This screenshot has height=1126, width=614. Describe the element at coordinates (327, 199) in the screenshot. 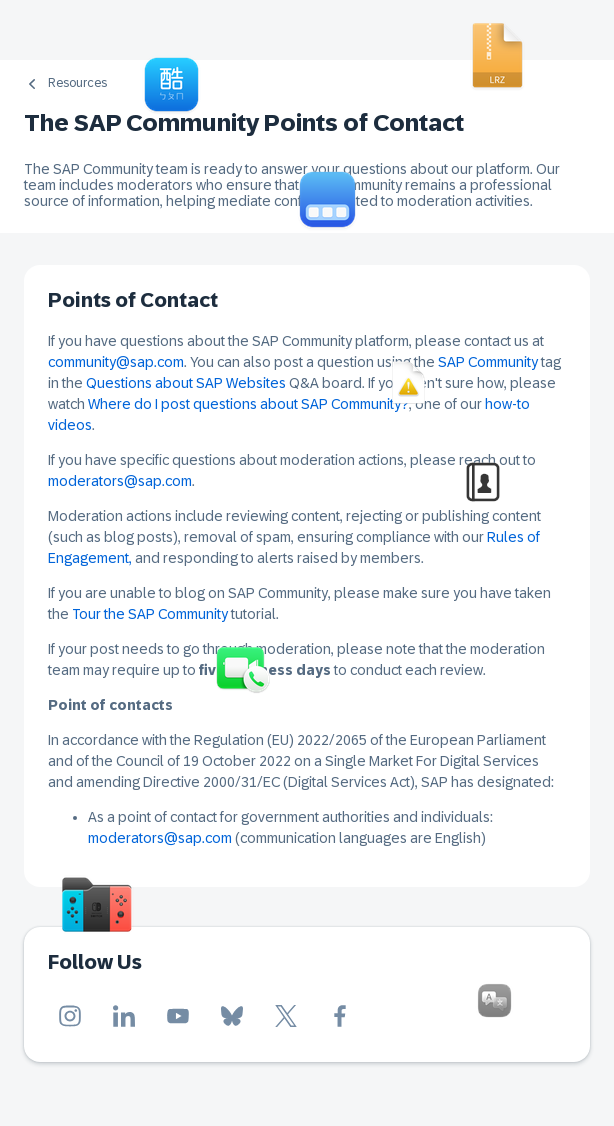

I see `open the dock application` at that location.